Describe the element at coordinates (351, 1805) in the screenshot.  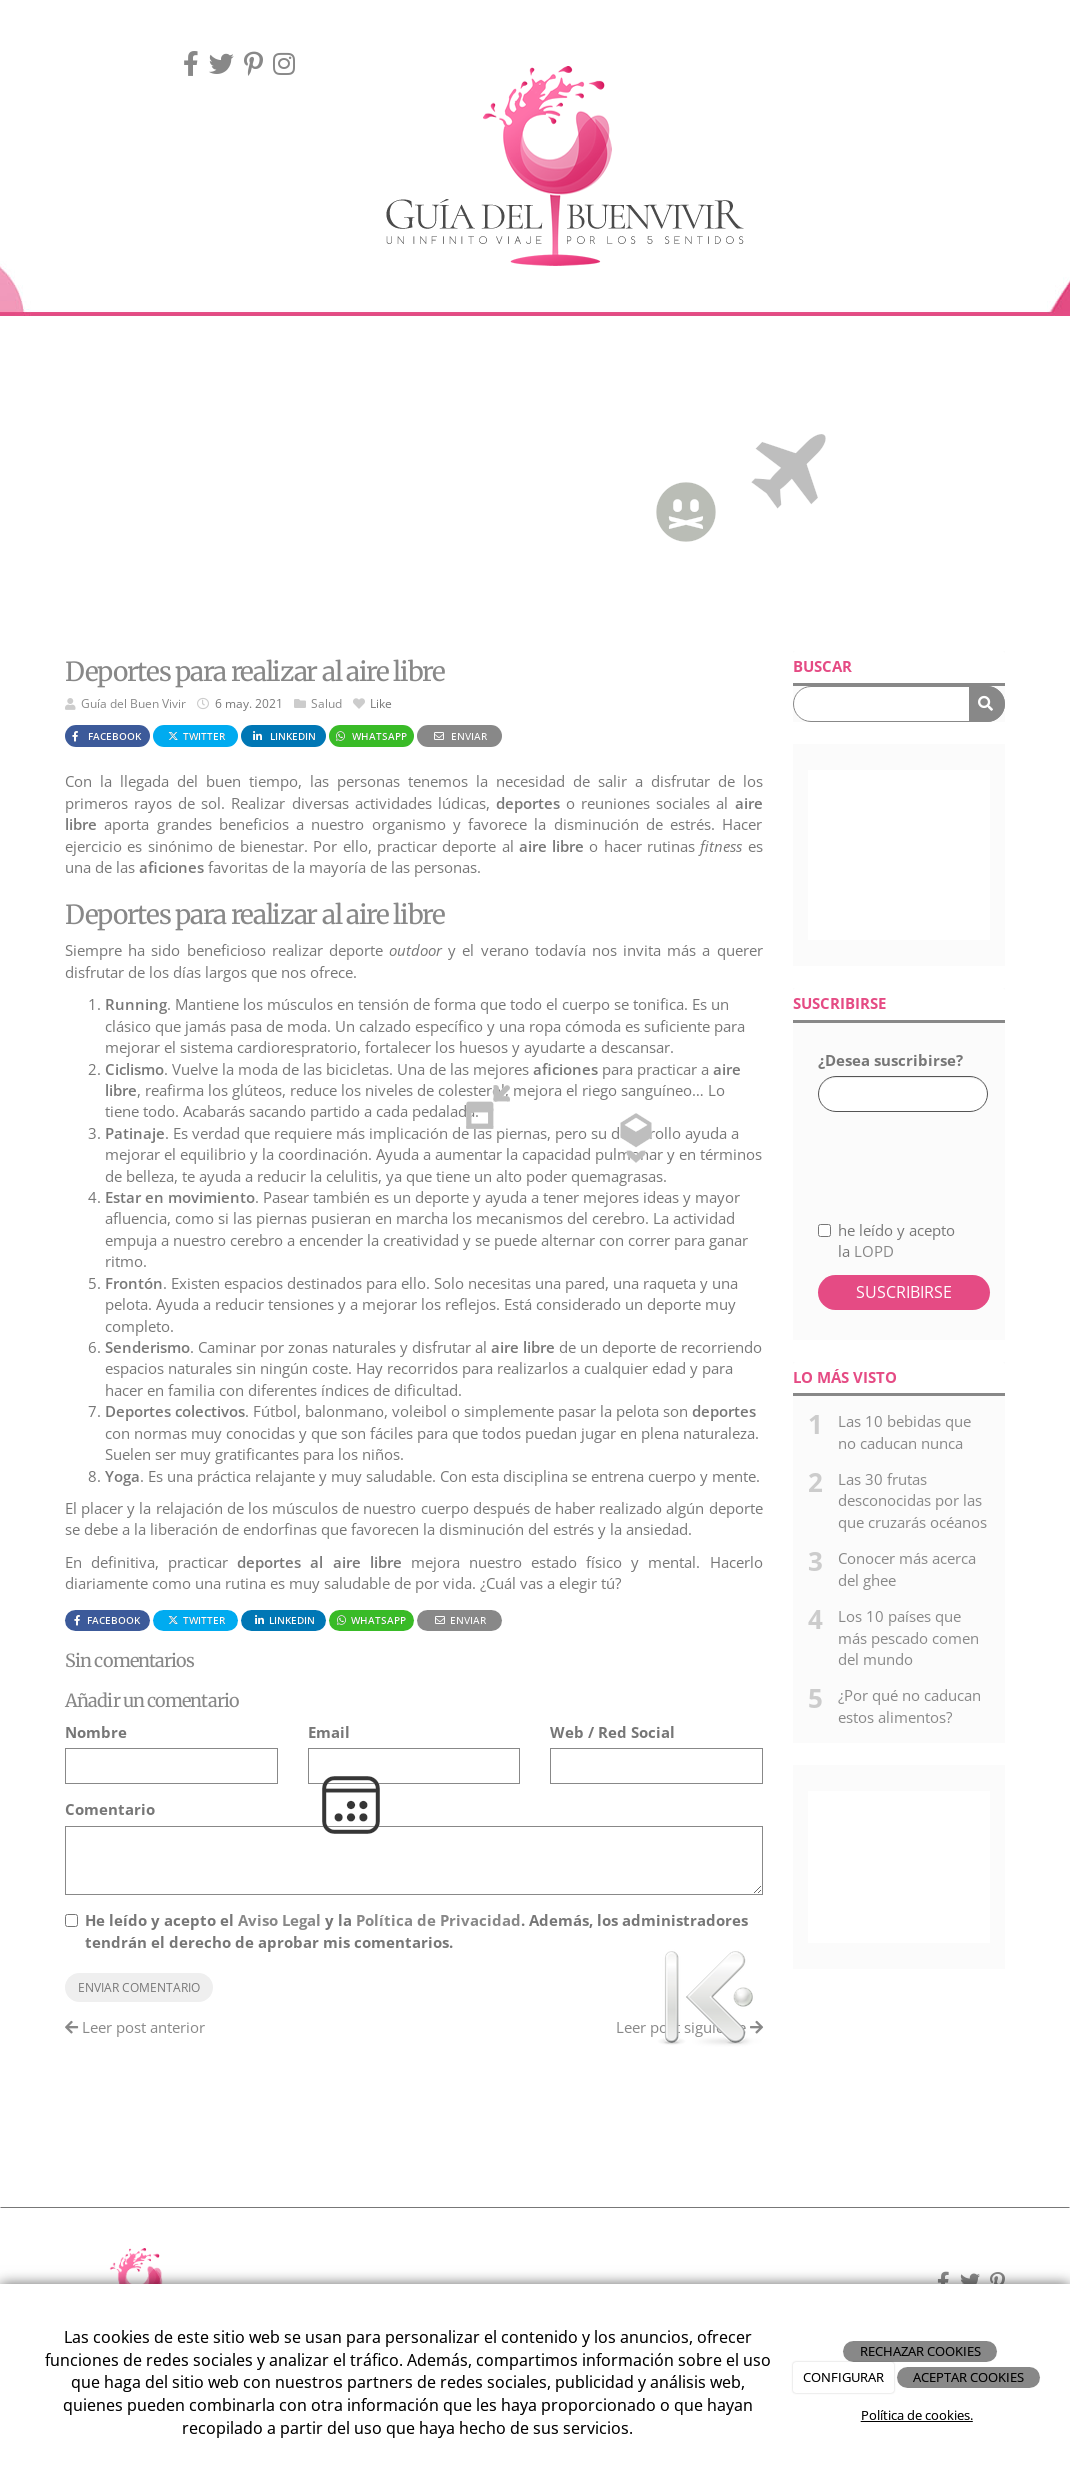
I see `open calendar application` at that location.